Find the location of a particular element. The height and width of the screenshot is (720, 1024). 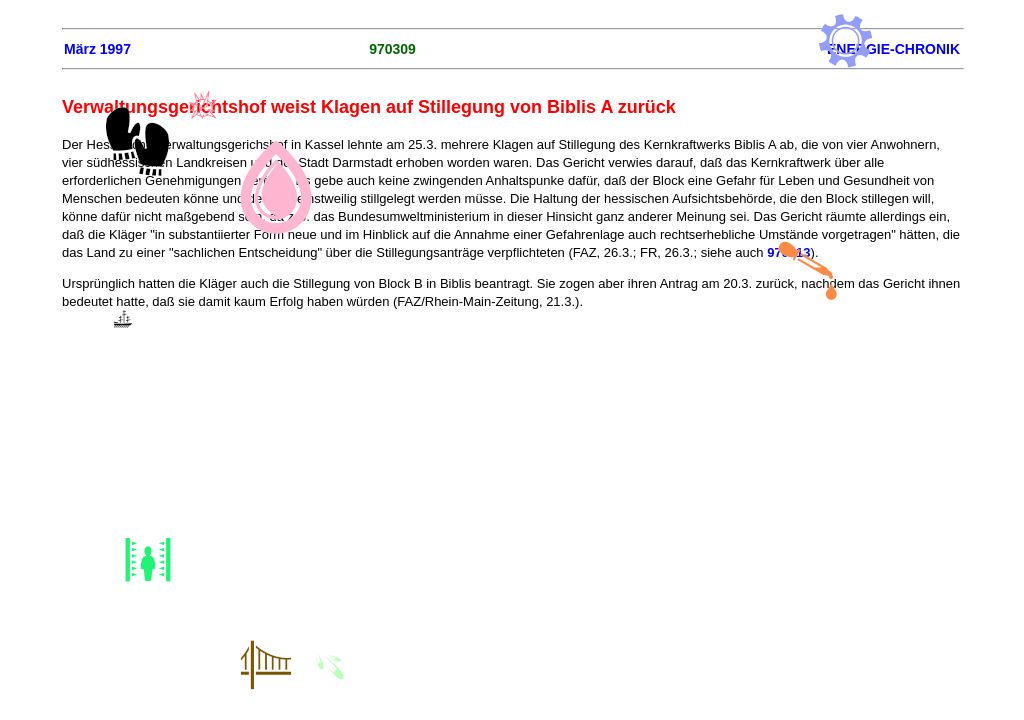

indicates a topaz gem or jewel resource in-game is located at coordinates (276, 187).